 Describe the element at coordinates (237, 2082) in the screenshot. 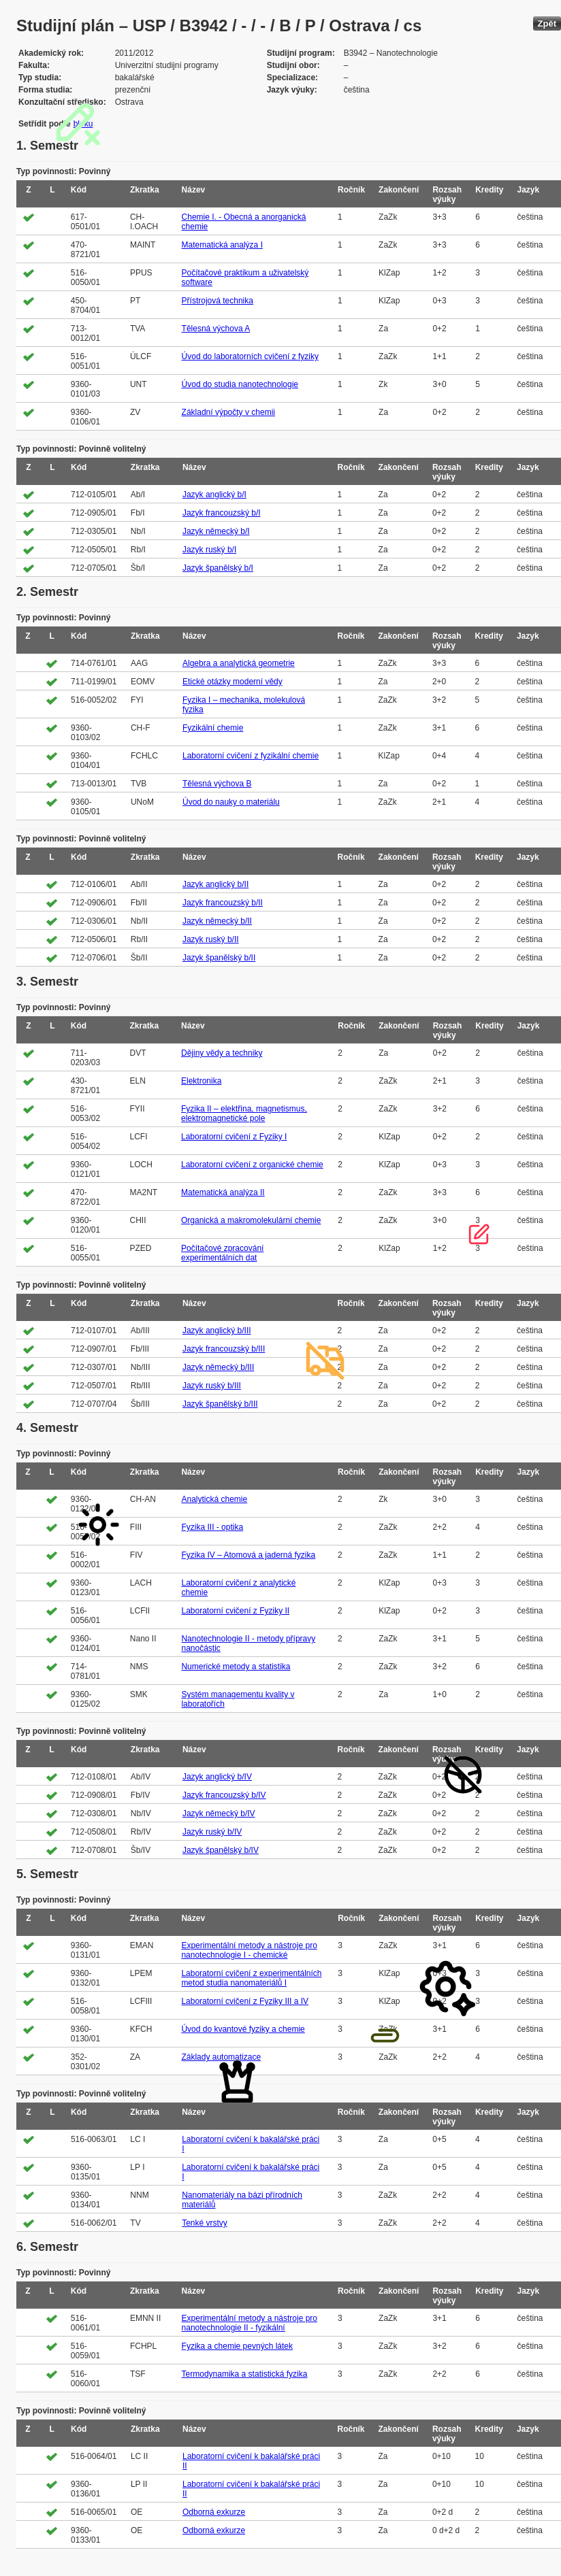

I see `play chess or access chess game` at that location.